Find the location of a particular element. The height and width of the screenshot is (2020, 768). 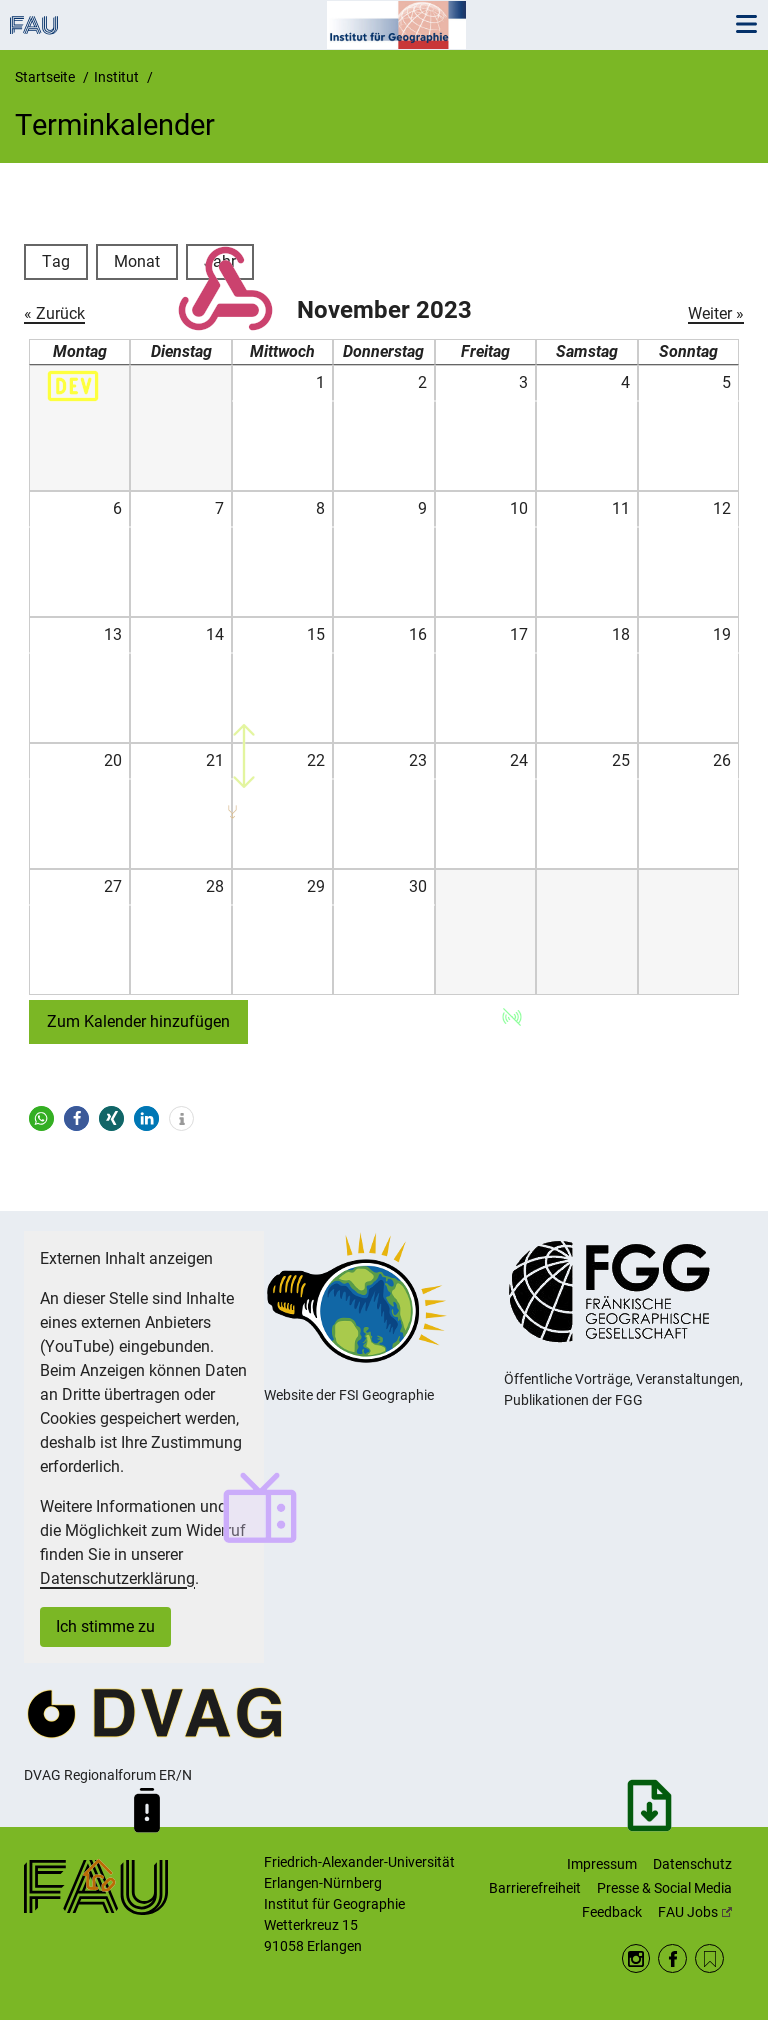

visit dev.to developer community is located at coordinates (73, 386).